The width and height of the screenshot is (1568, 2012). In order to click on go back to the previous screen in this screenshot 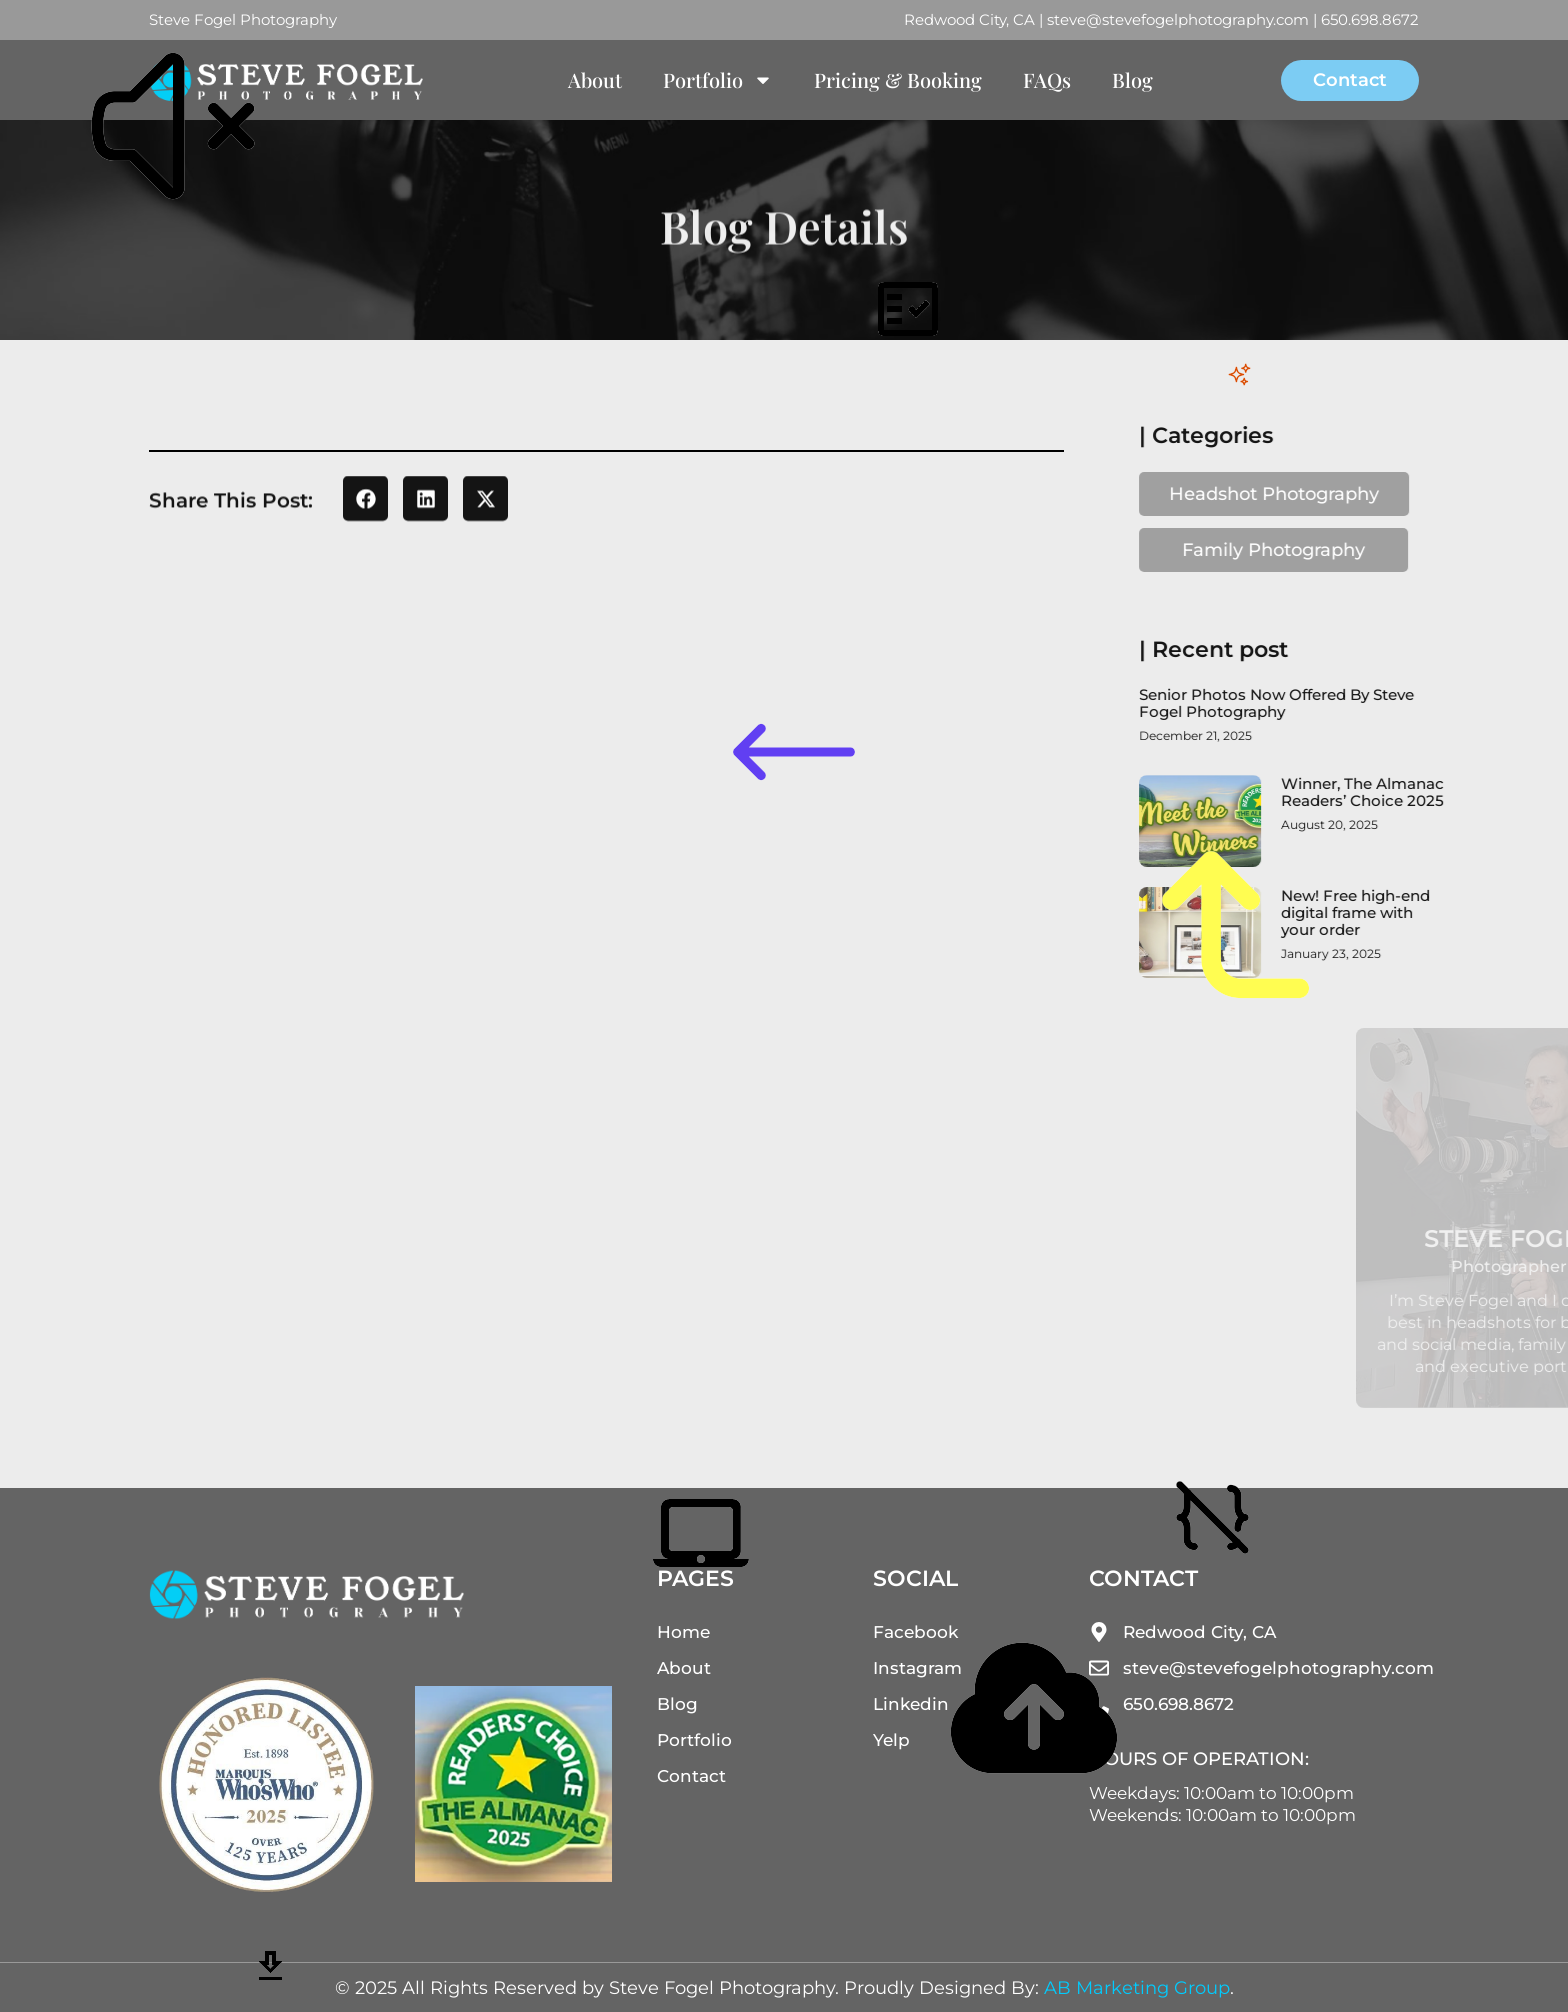, I will do `click(794, 752)`.